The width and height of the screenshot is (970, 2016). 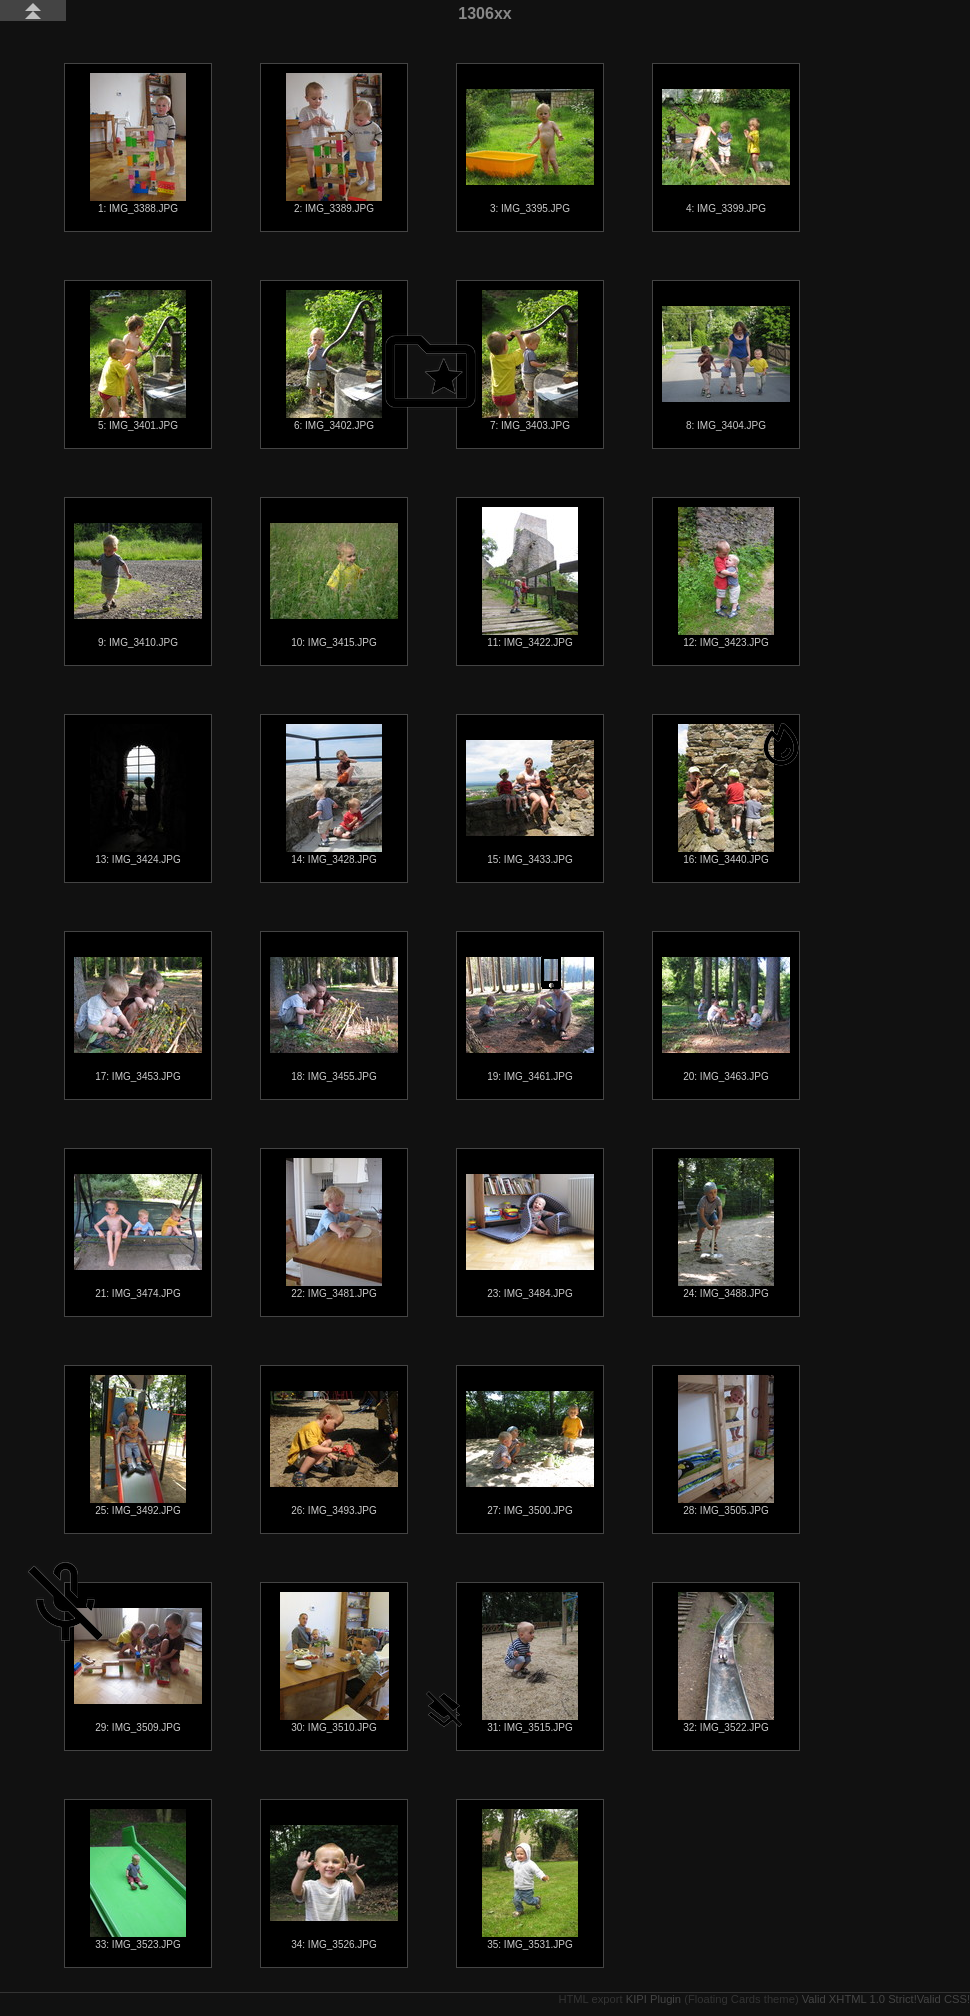 I want to click on indicates mobile device or smartphone, so click(x=552, y=972).